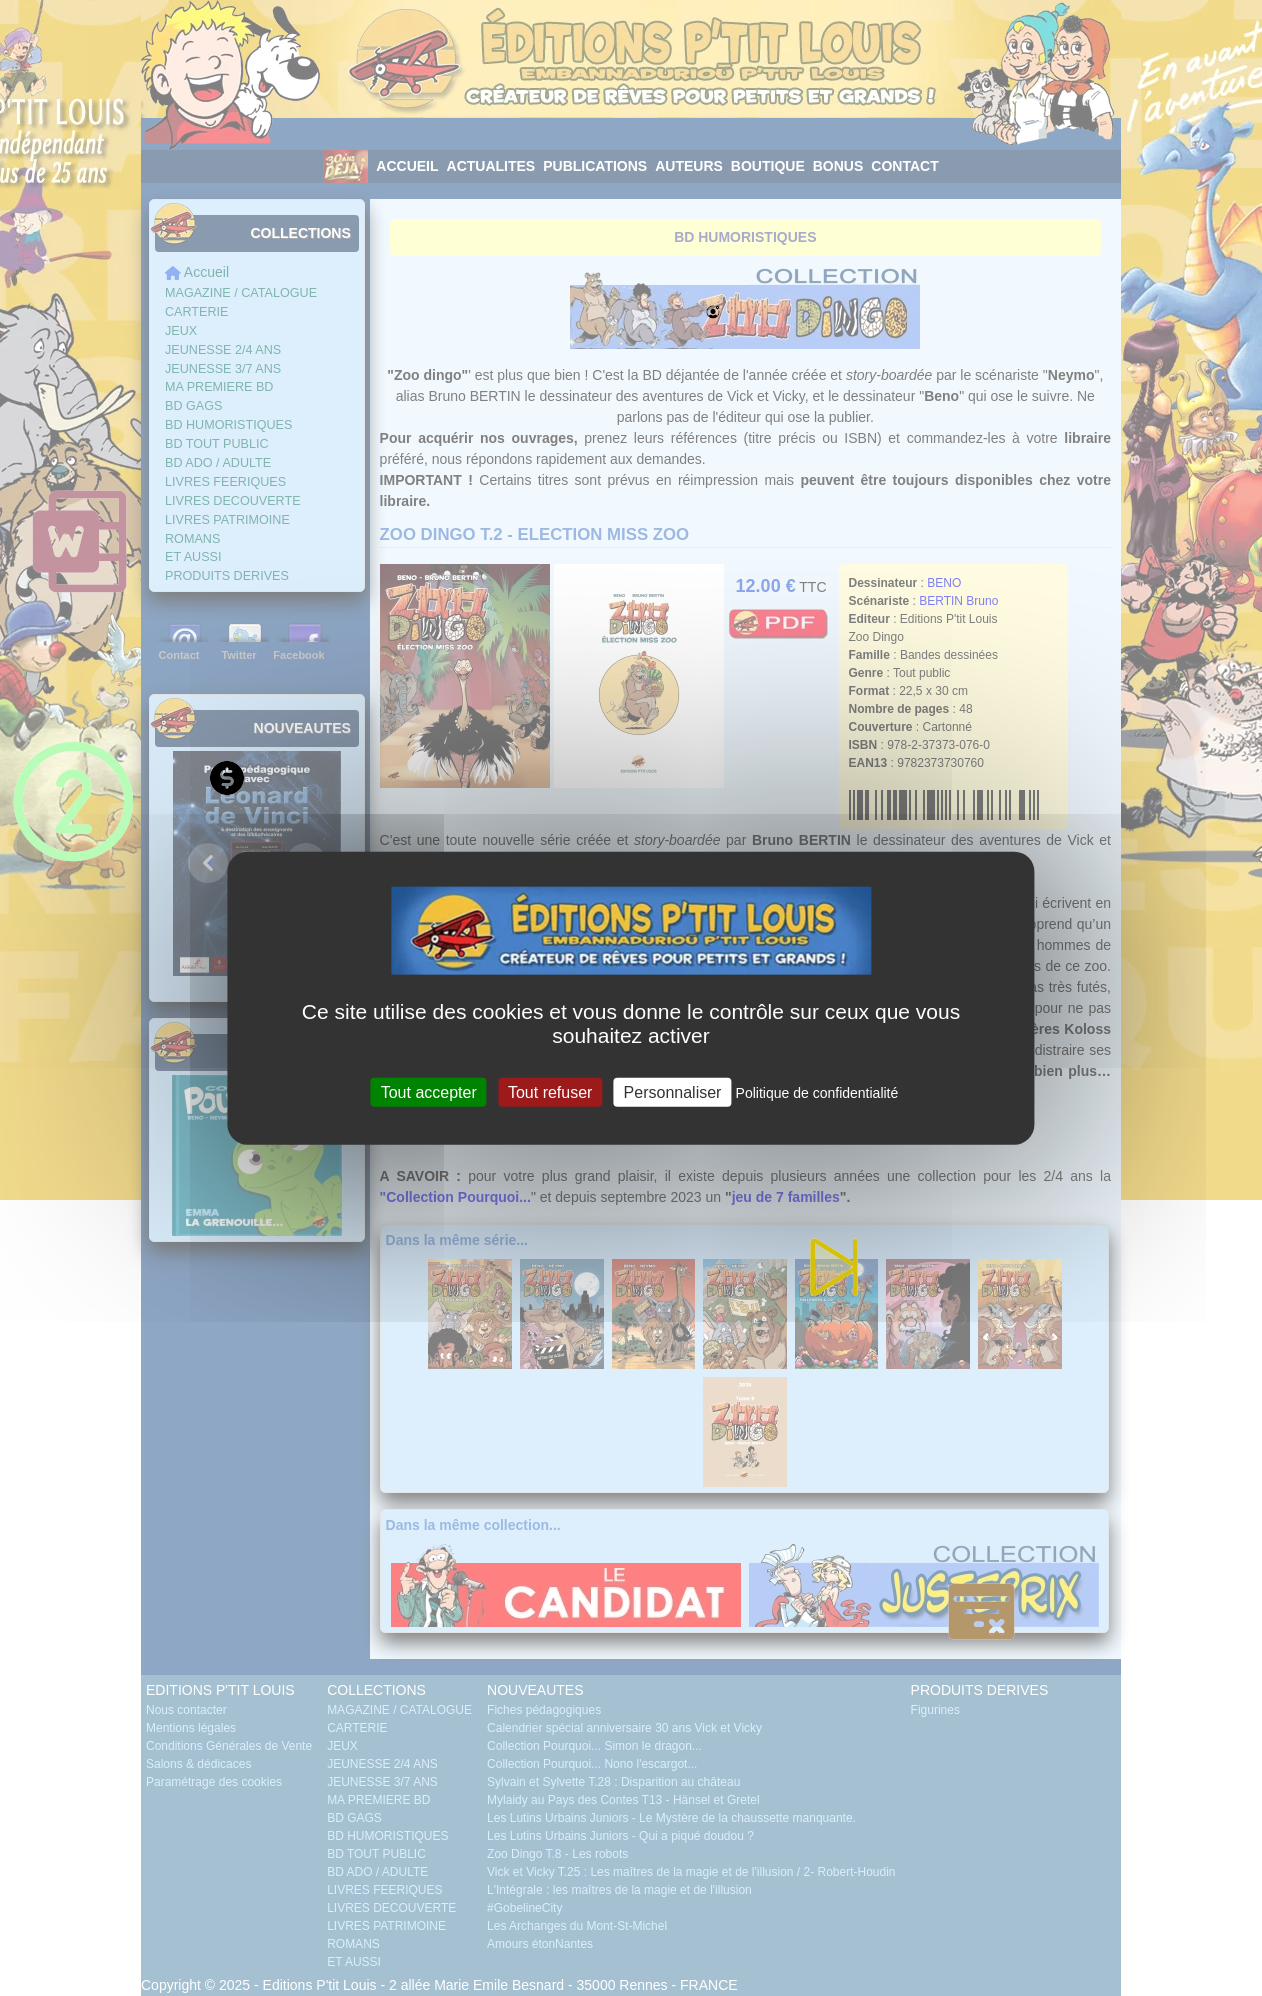 The width and height of the screenshot is (1262, 1996). Describe the element at coordinates (83, 541) in the screenshot. I see `open Microsoft Word` at that location.